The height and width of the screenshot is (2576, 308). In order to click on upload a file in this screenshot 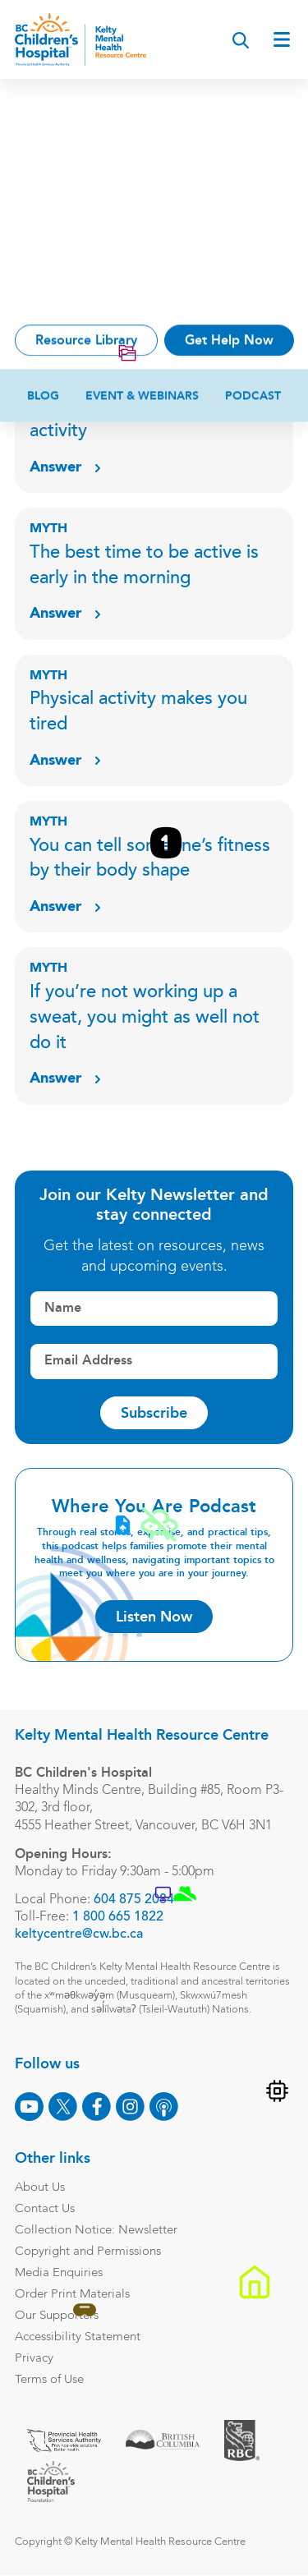, I will do `click(122, 1525)`.